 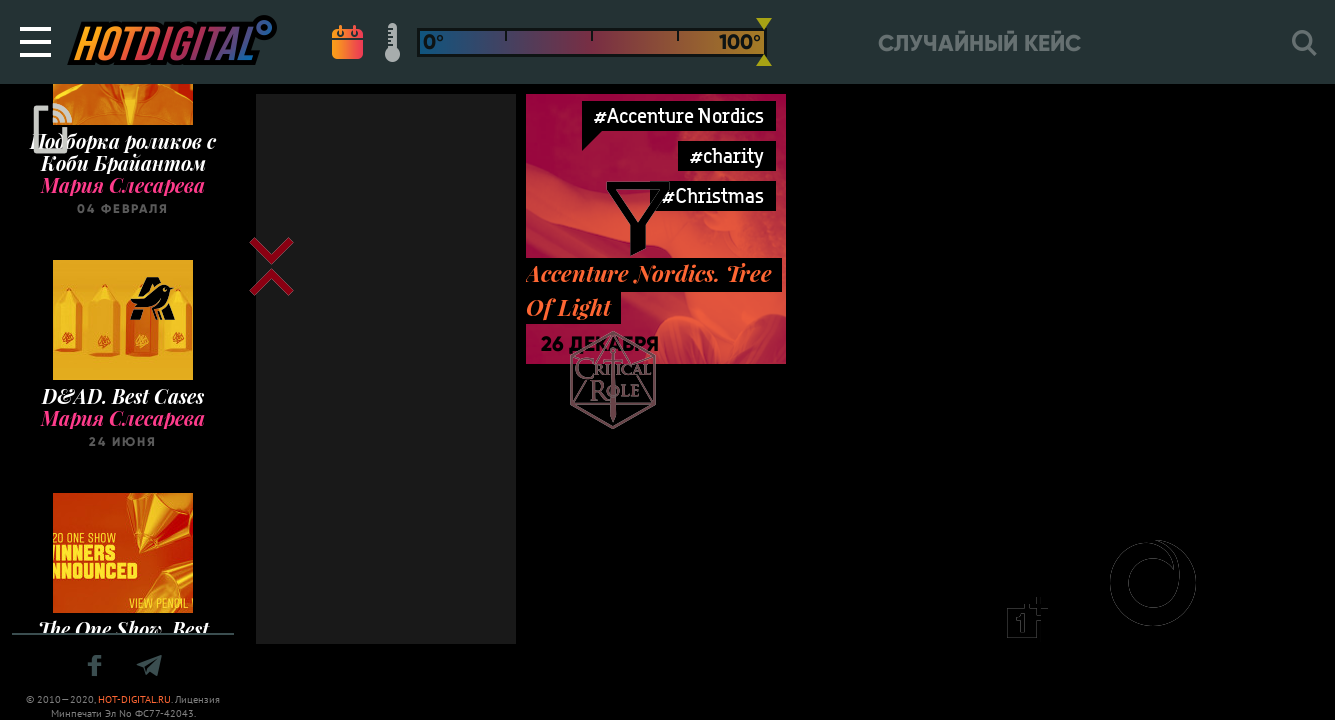 What do you see at coordinates (50, 129) in the screenshot?
I see `enable mobile hotspot` at bounding box center [50, 129].